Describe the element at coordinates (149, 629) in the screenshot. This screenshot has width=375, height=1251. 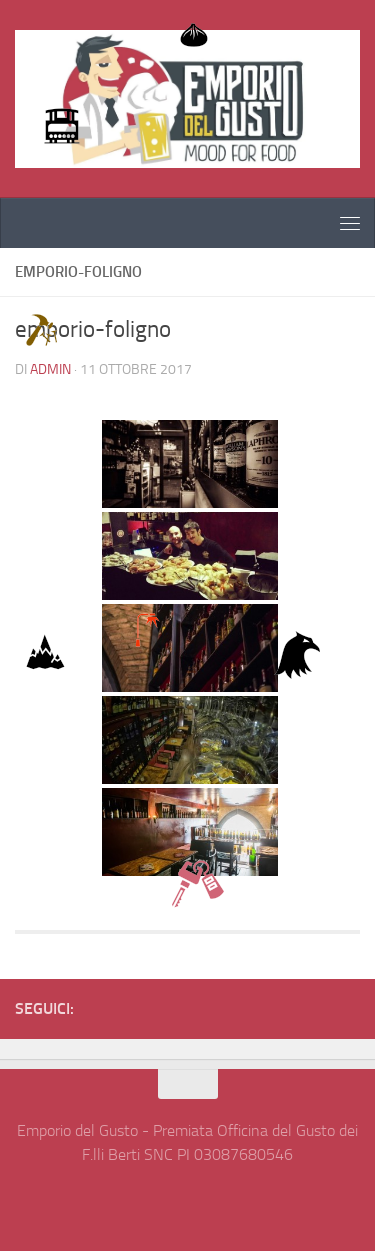
I see `toggle street lighting in a city simulation game` at that location.